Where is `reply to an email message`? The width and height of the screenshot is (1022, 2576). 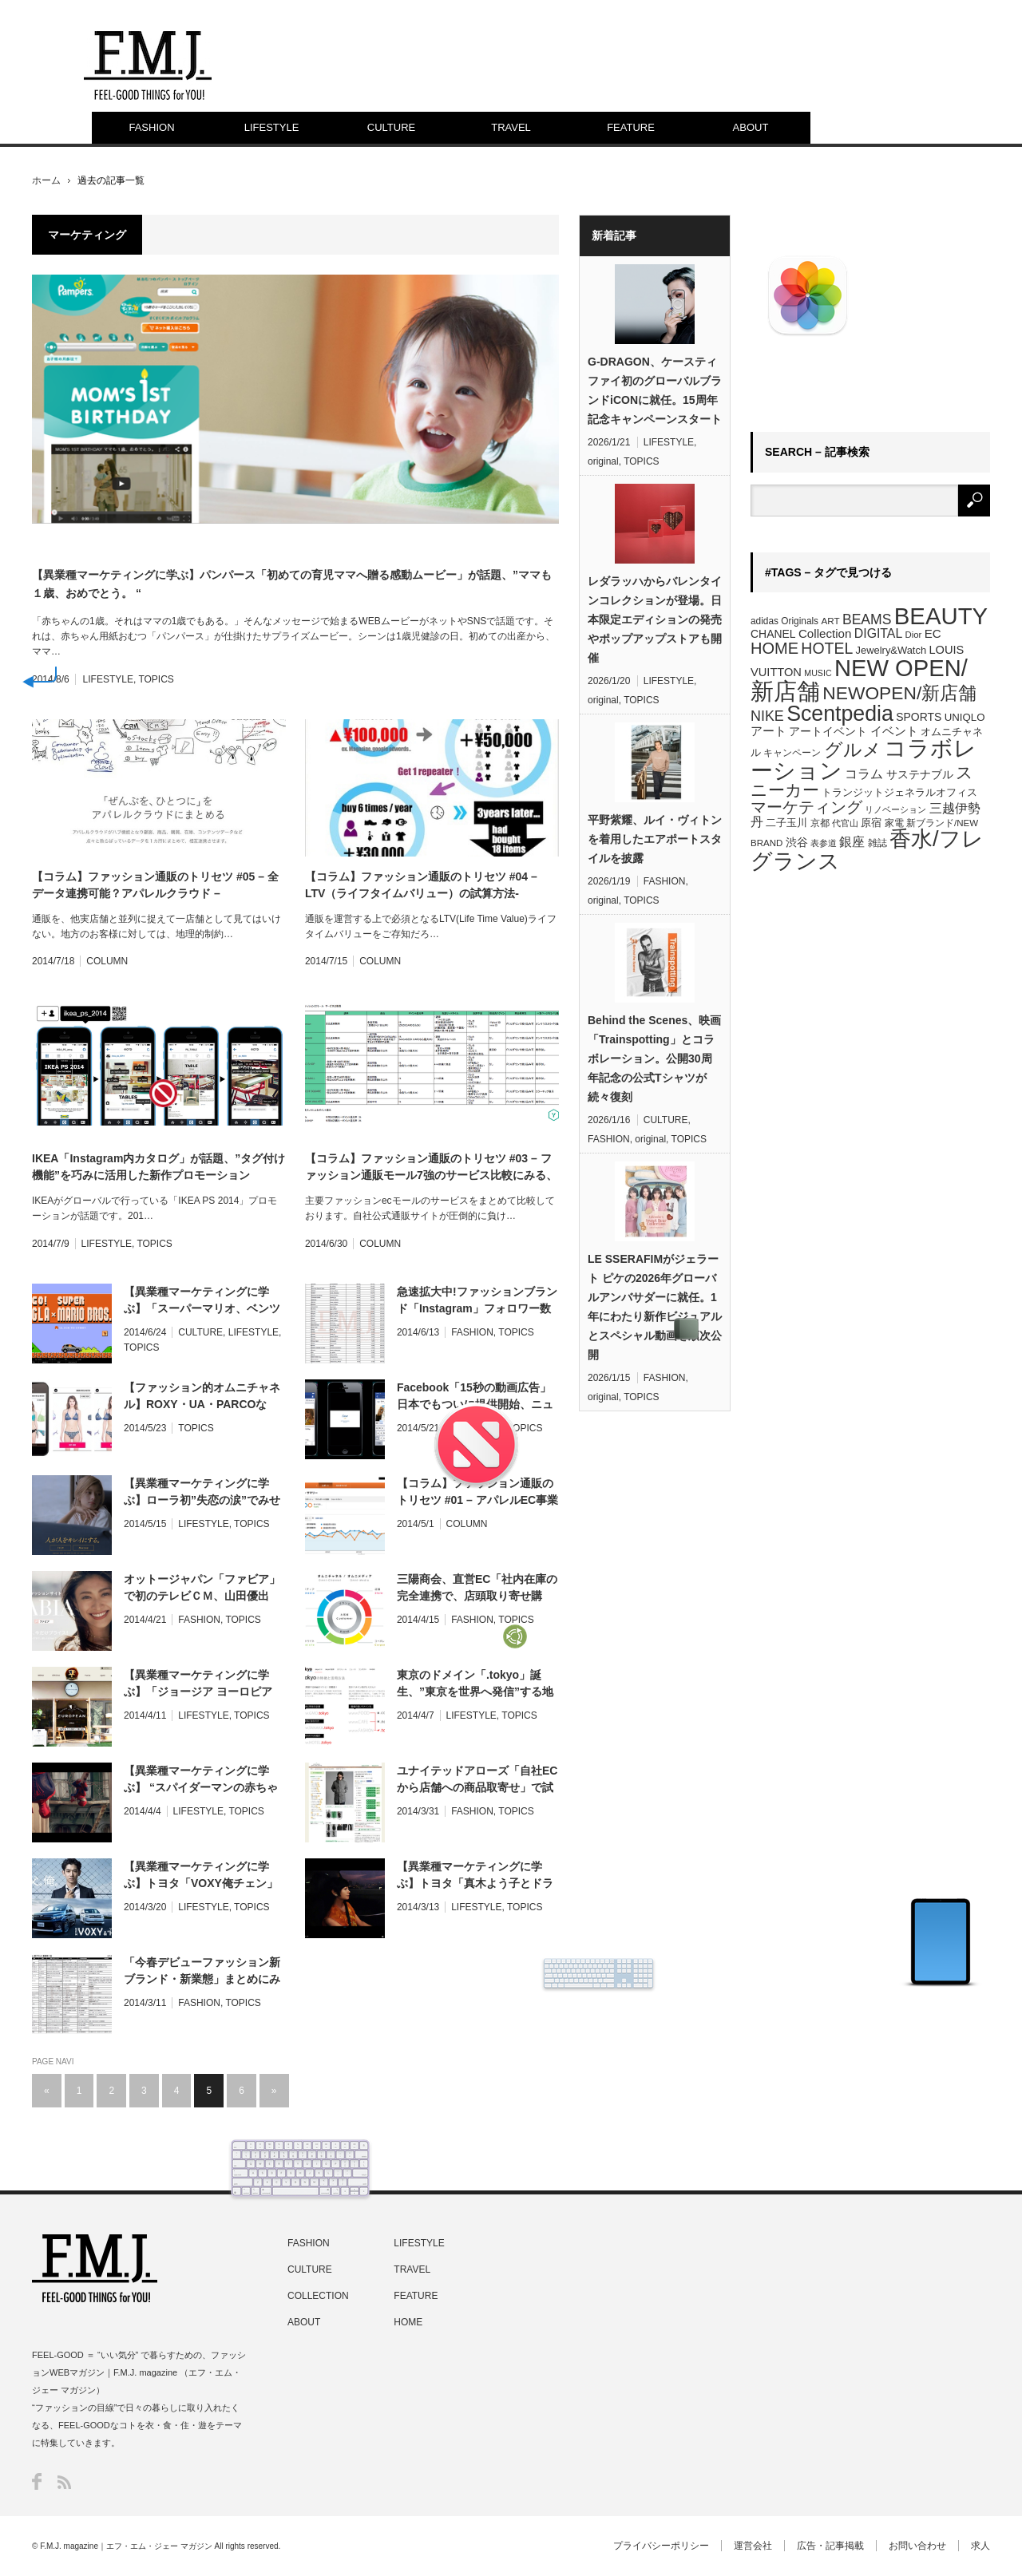
reply to an email message is located at coordinates (39, 675).